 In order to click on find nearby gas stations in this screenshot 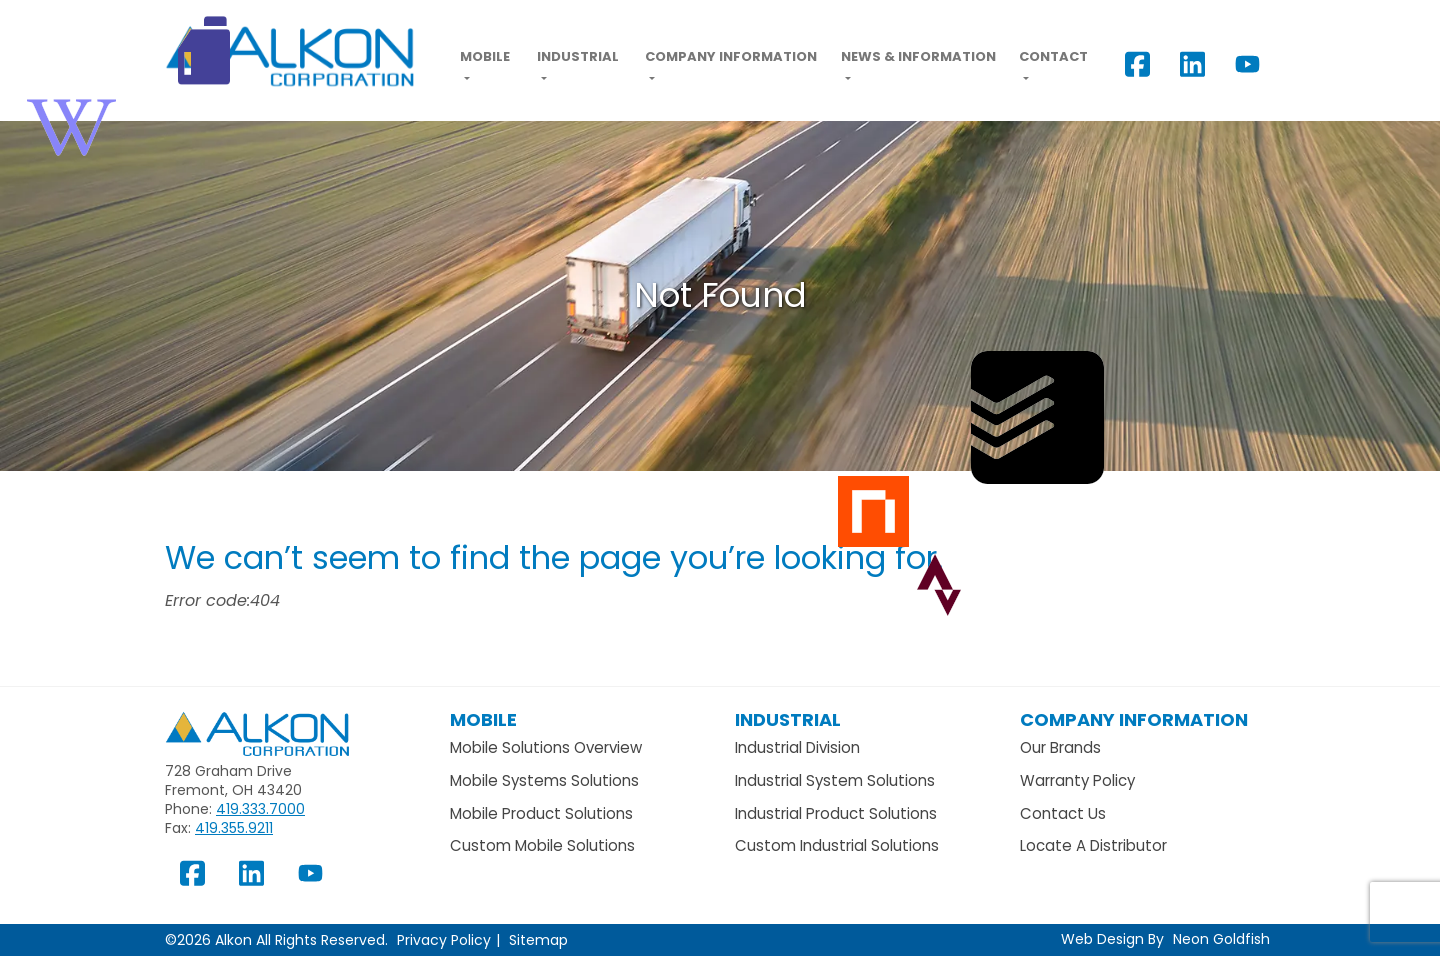, I will do `click(204, 52)`.